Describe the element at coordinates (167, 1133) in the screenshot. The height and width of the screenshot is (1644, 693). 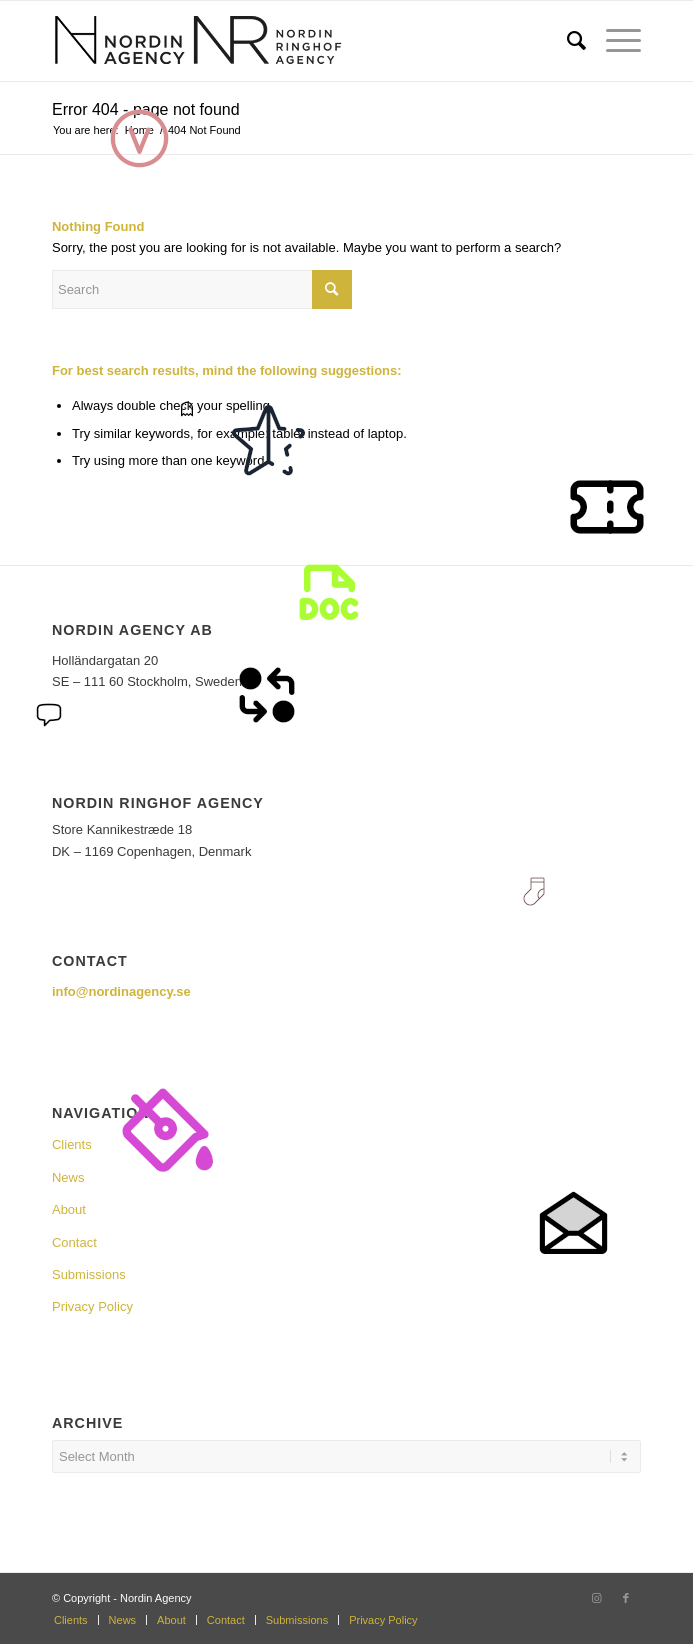
I see `fill area with selected color` at that location.